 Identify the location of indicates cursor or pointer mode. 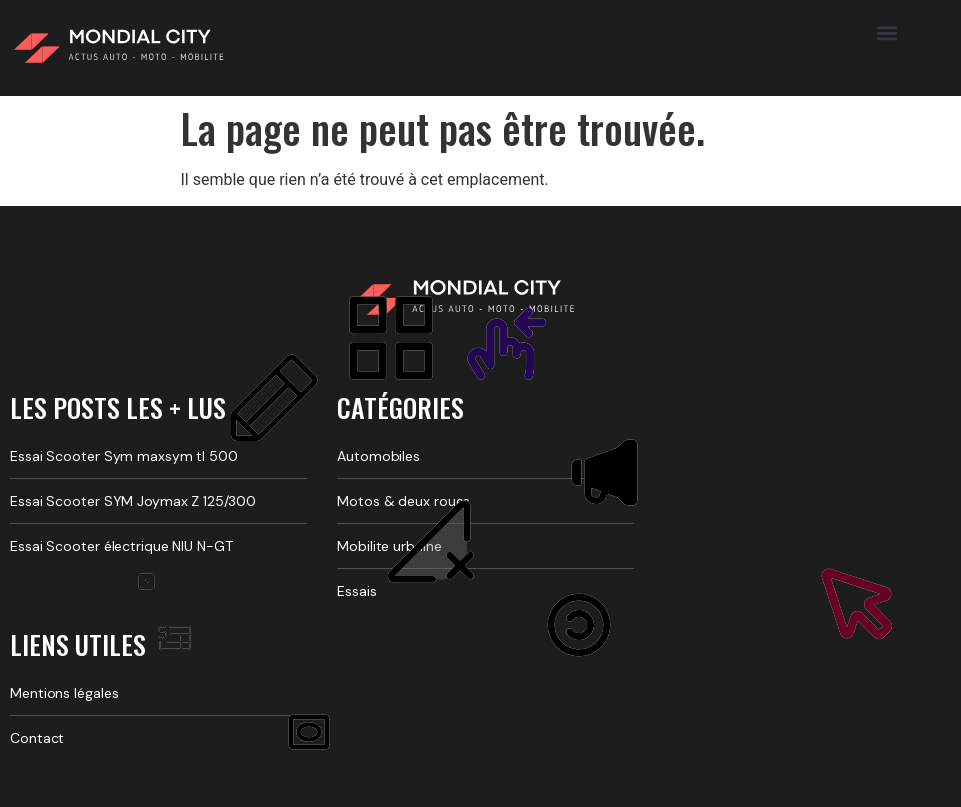
(856, 603).